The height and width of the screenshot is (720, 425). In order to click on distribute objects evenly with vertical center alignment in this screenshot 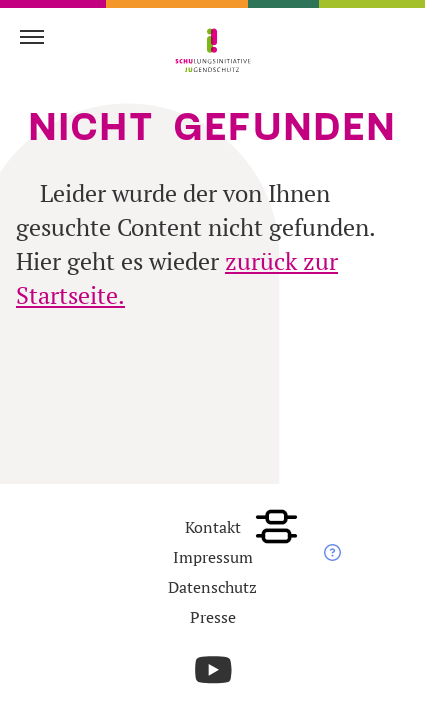, I will do `click(276, 526)`.